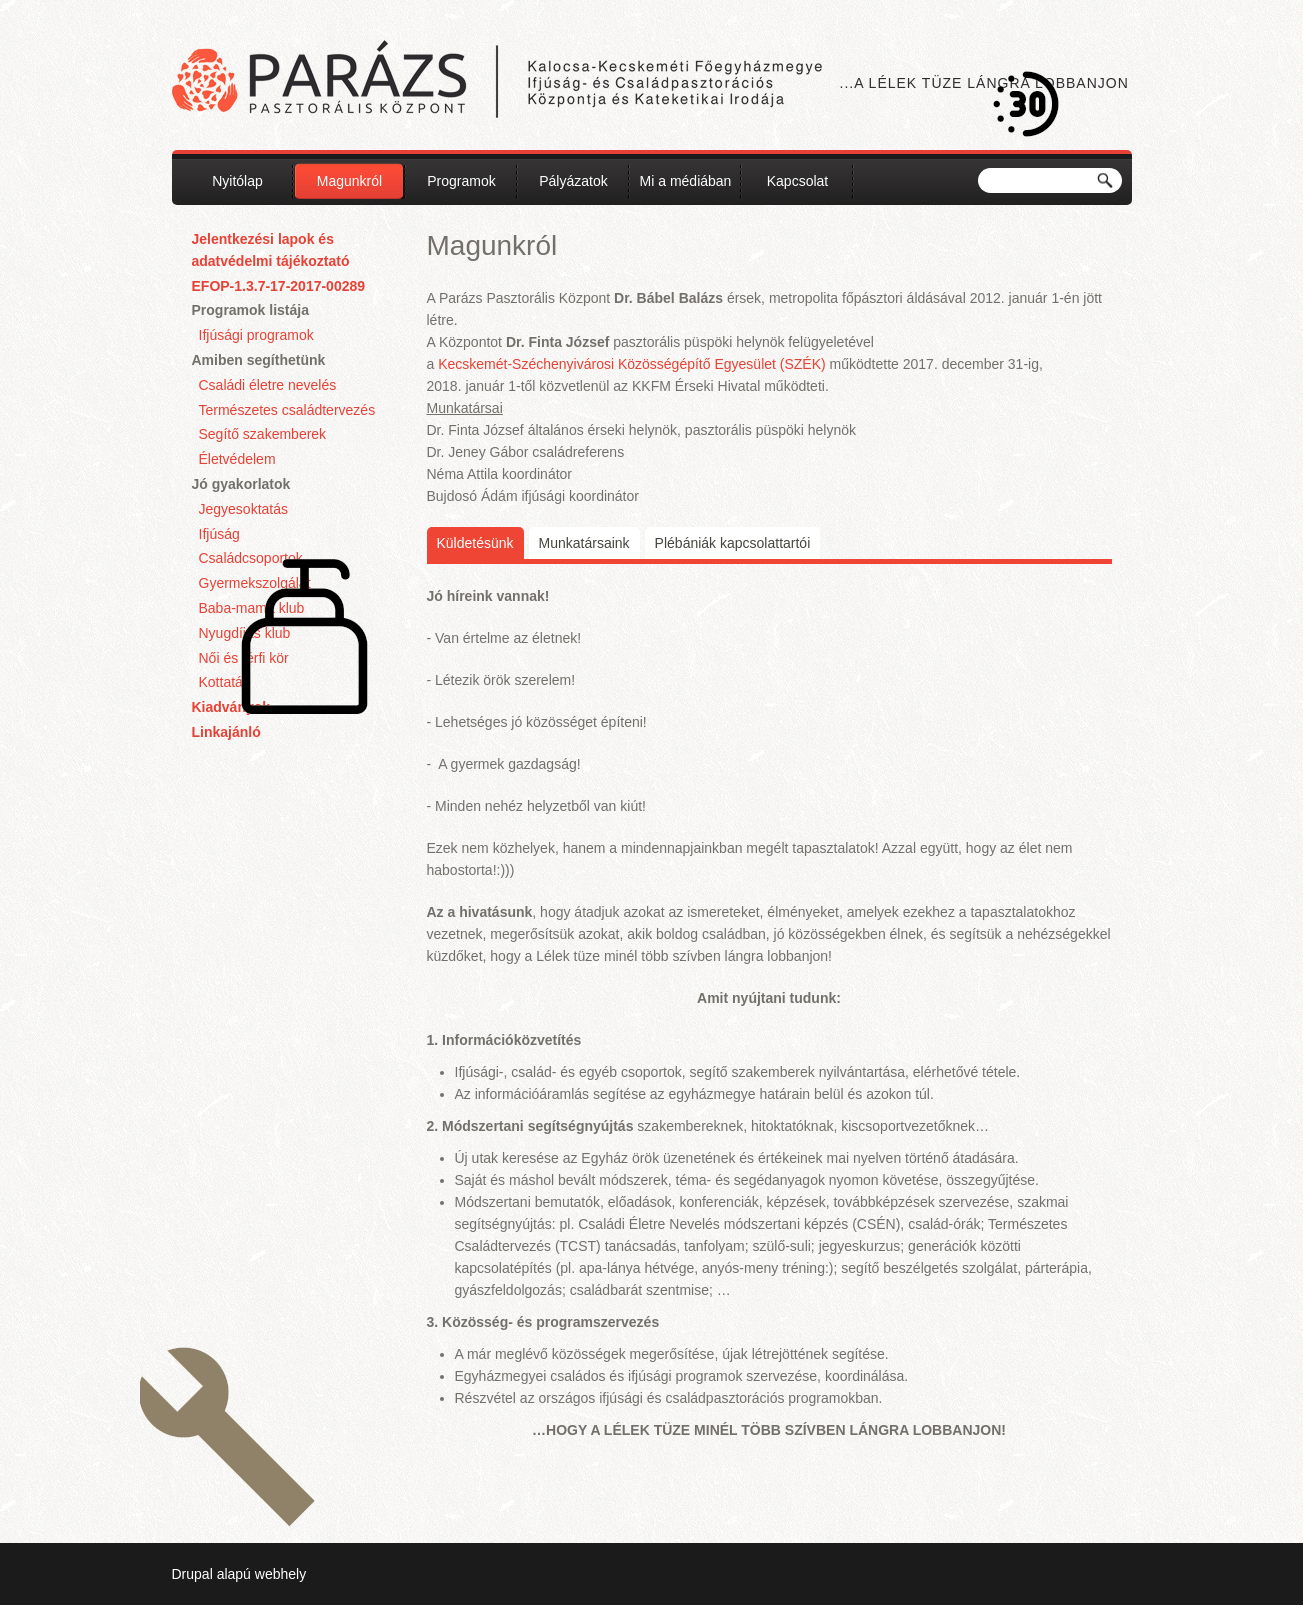 The image size is (1303, 1605). Describe the element at coordinates (1026, 104) in the screenshot. I see `set timer for 30 seconds or minutes` at that location.